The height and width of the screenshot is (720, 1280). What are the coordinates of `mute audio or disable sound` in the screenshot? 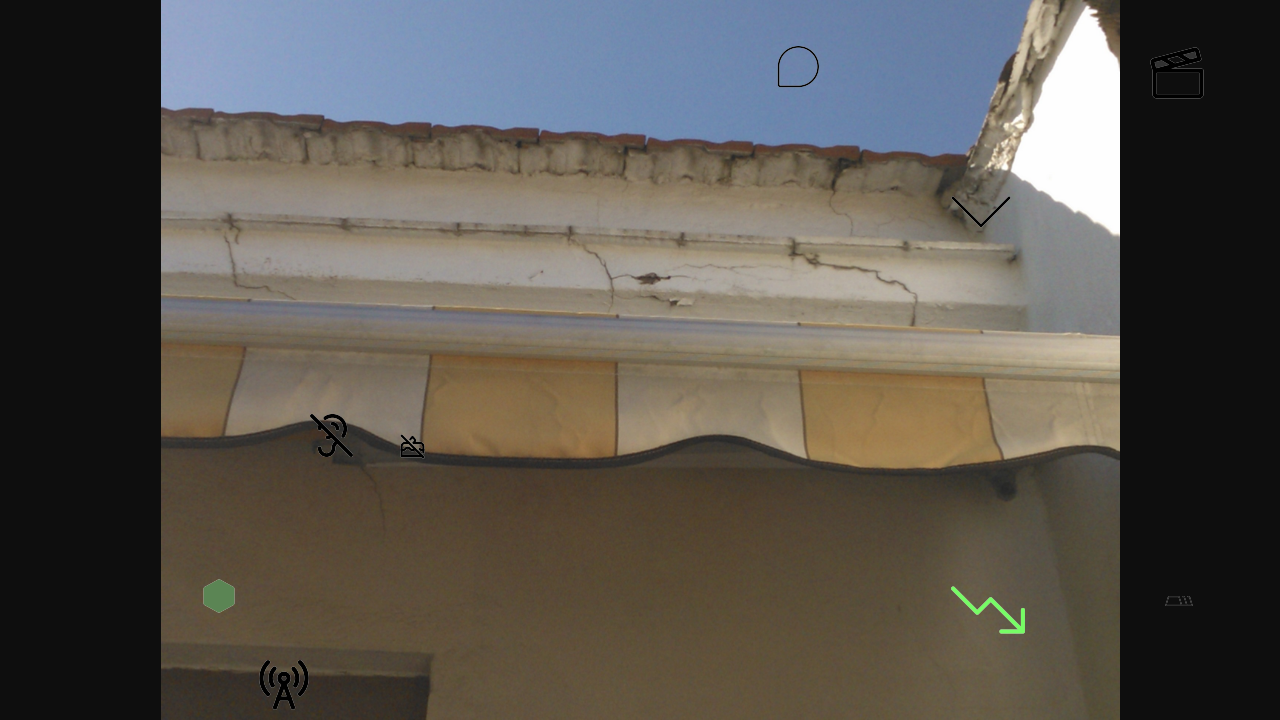 It's located at (331, 435).